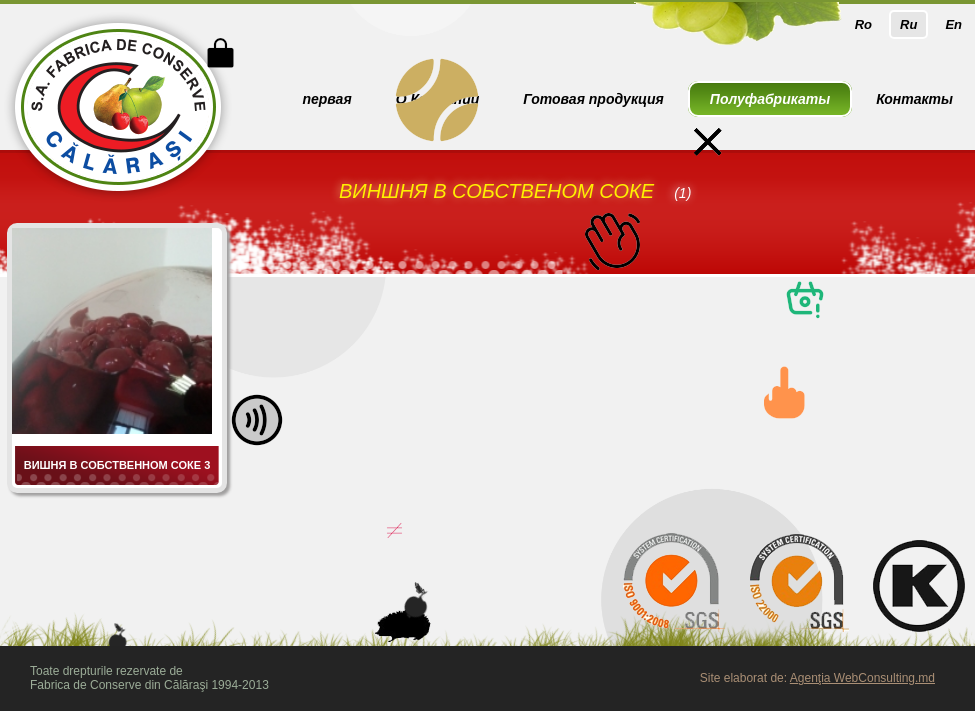  I want to click on tap to pay with contactless payment, so click(257, 420).